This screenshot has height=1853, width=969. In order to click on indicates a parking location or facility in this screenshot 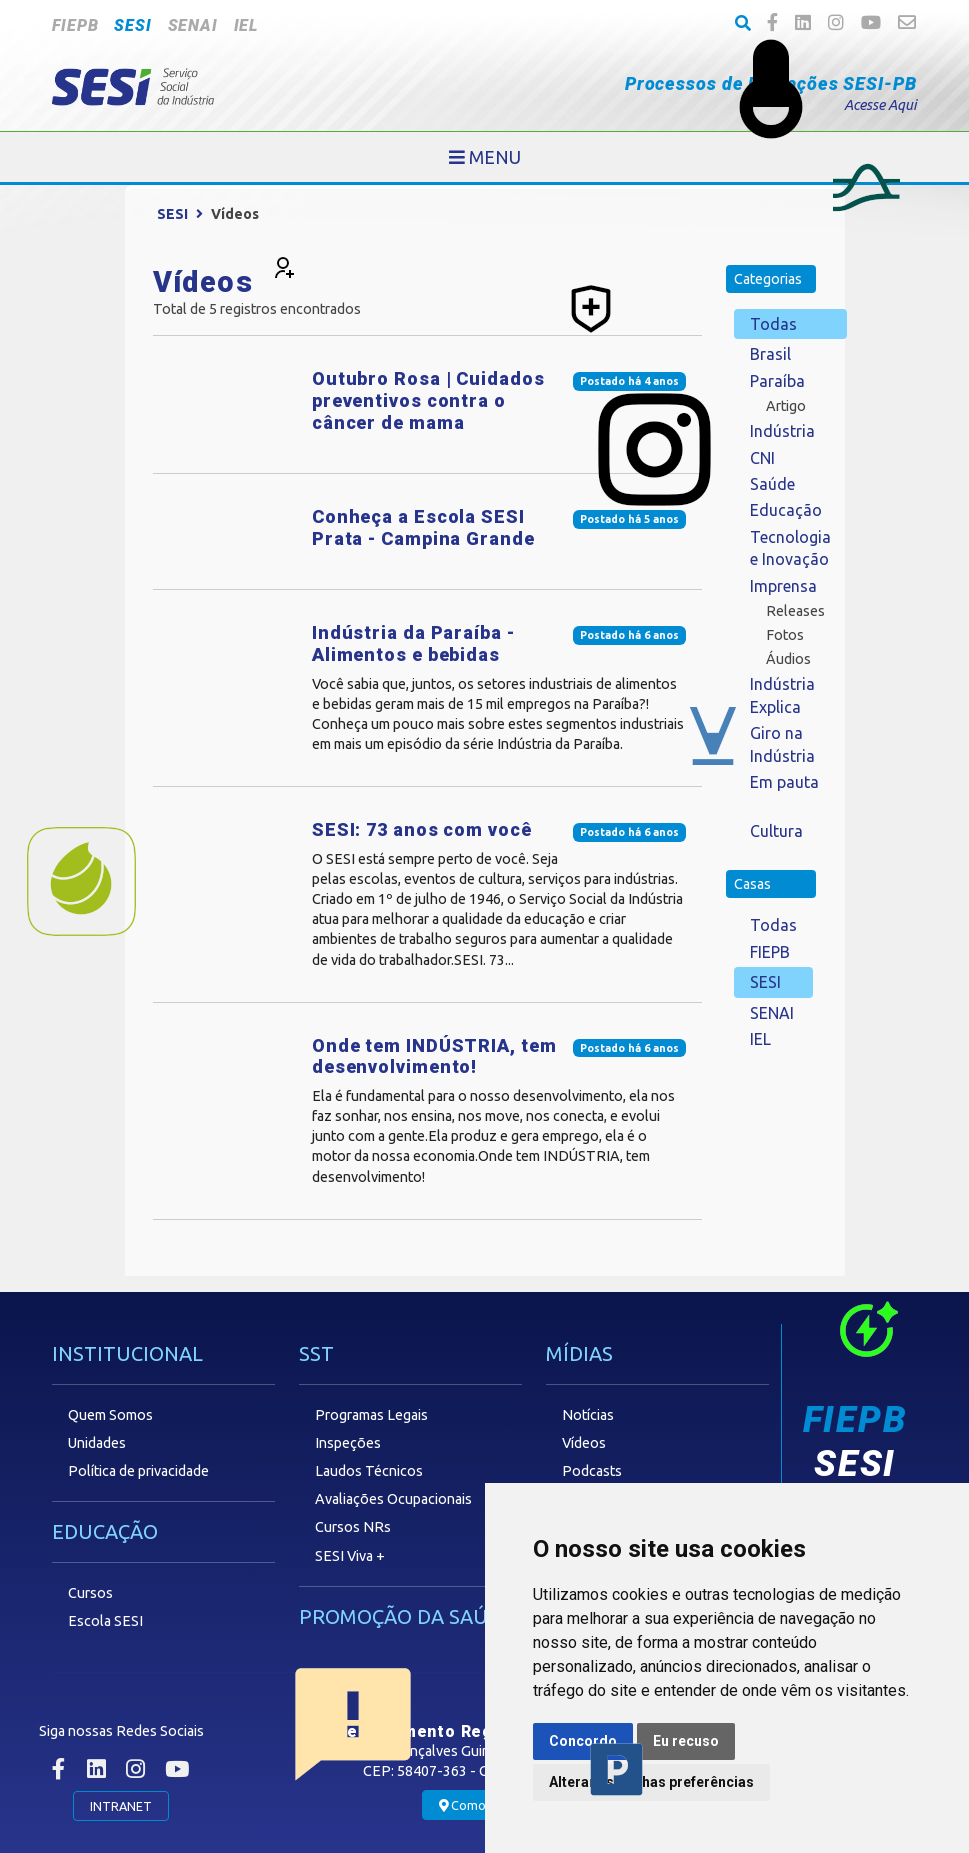, I will do `click(616, 1769)`.